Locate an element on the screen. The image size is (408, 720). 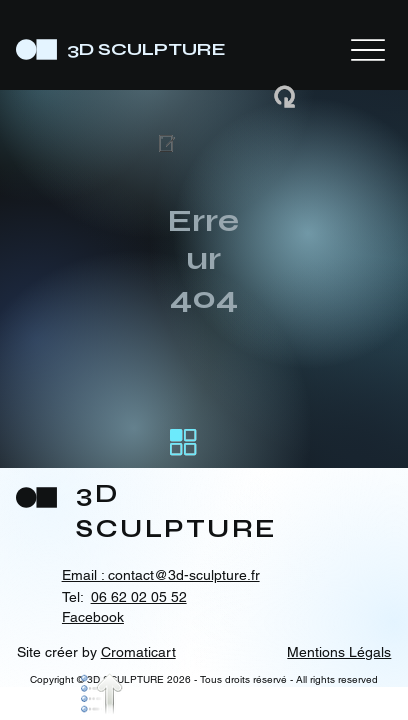
access application preferences or settings is located at coordinates (184, 443).